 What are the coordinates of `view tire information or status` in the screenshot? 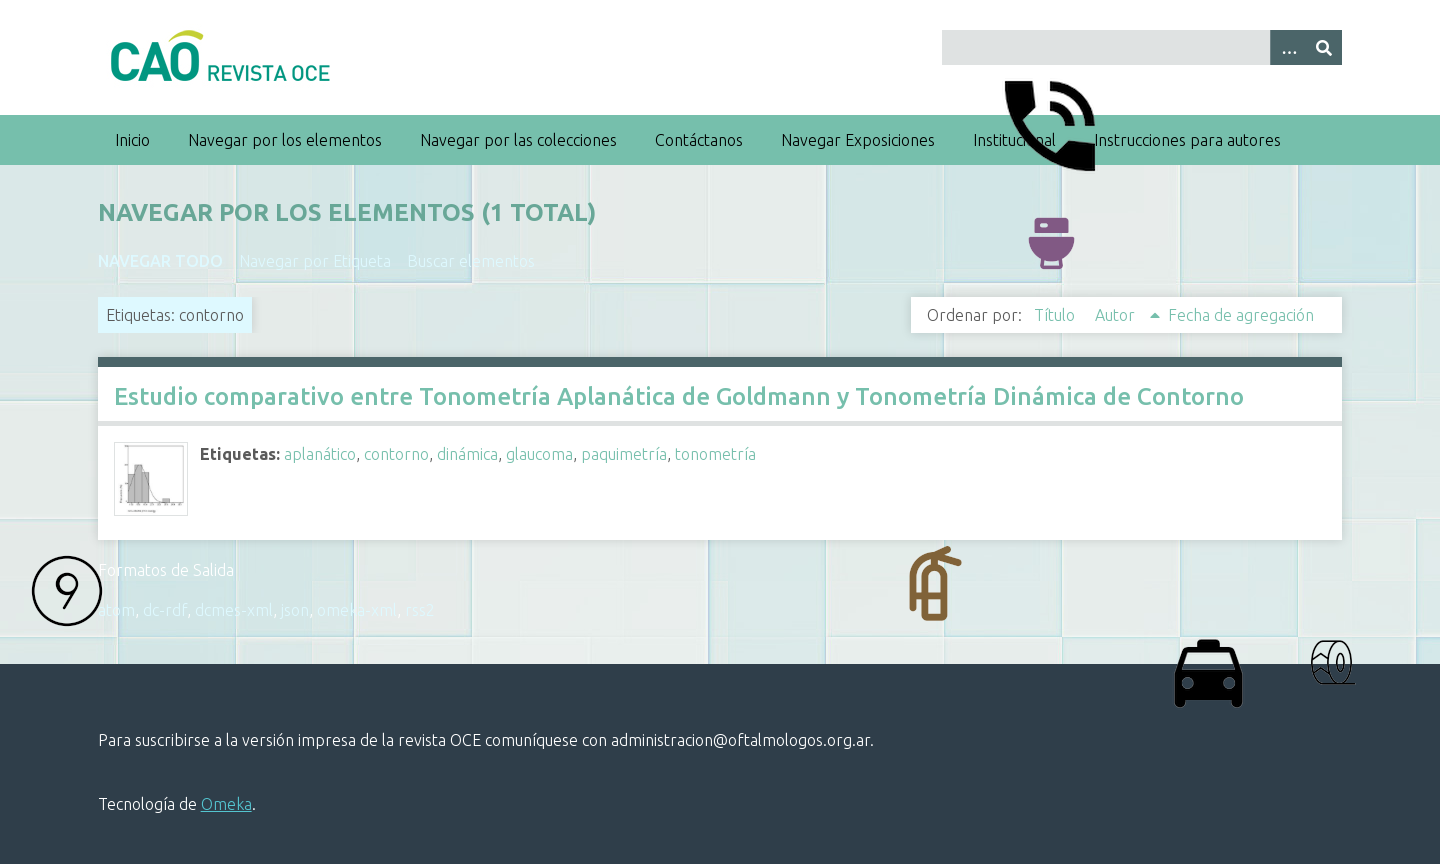 It's located at (1331, 662).